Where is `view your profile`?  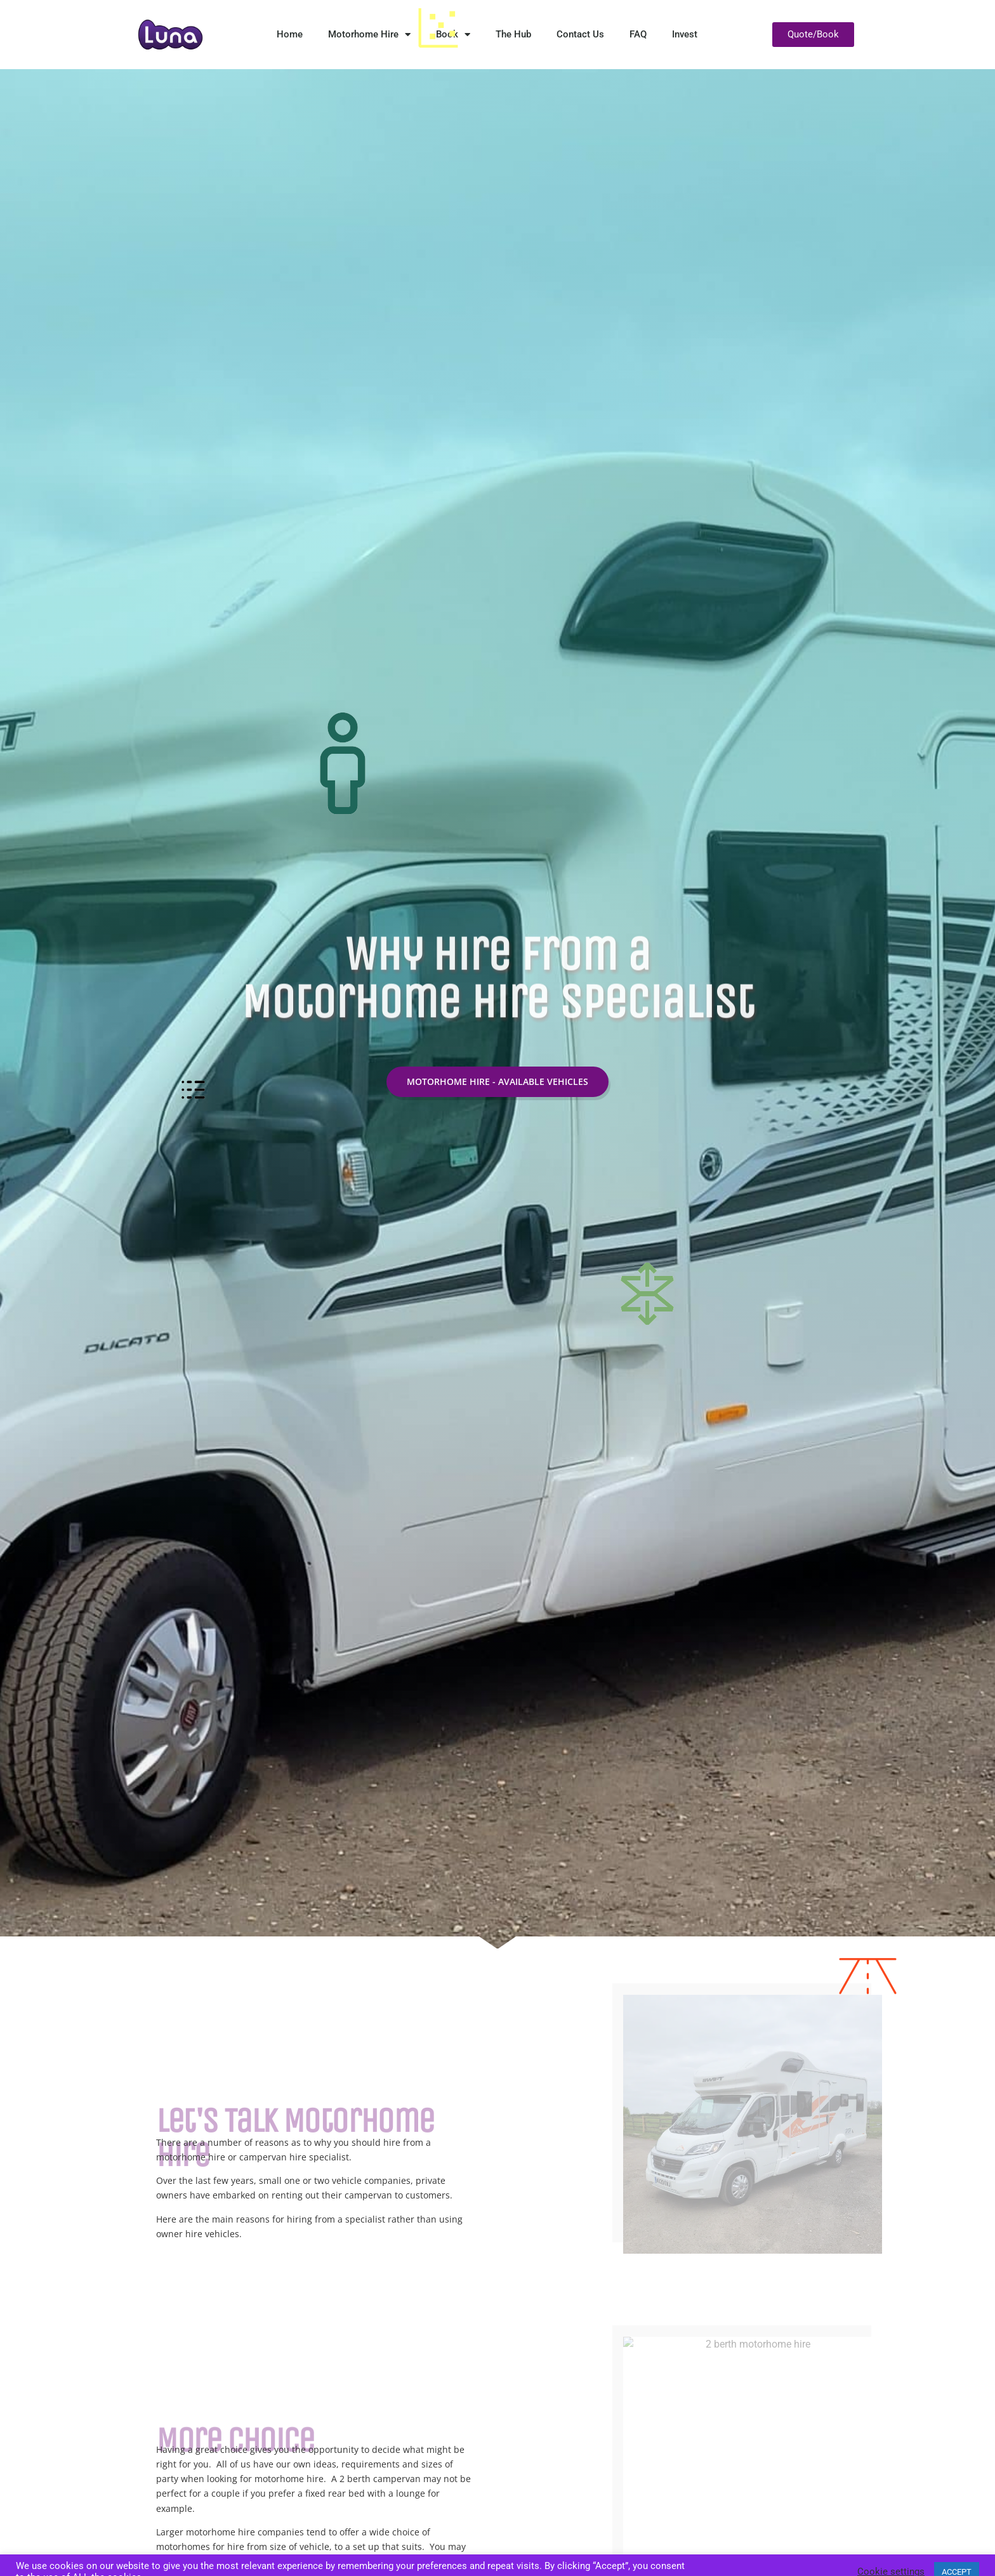 view your profile is located at coordinates (343, 765).